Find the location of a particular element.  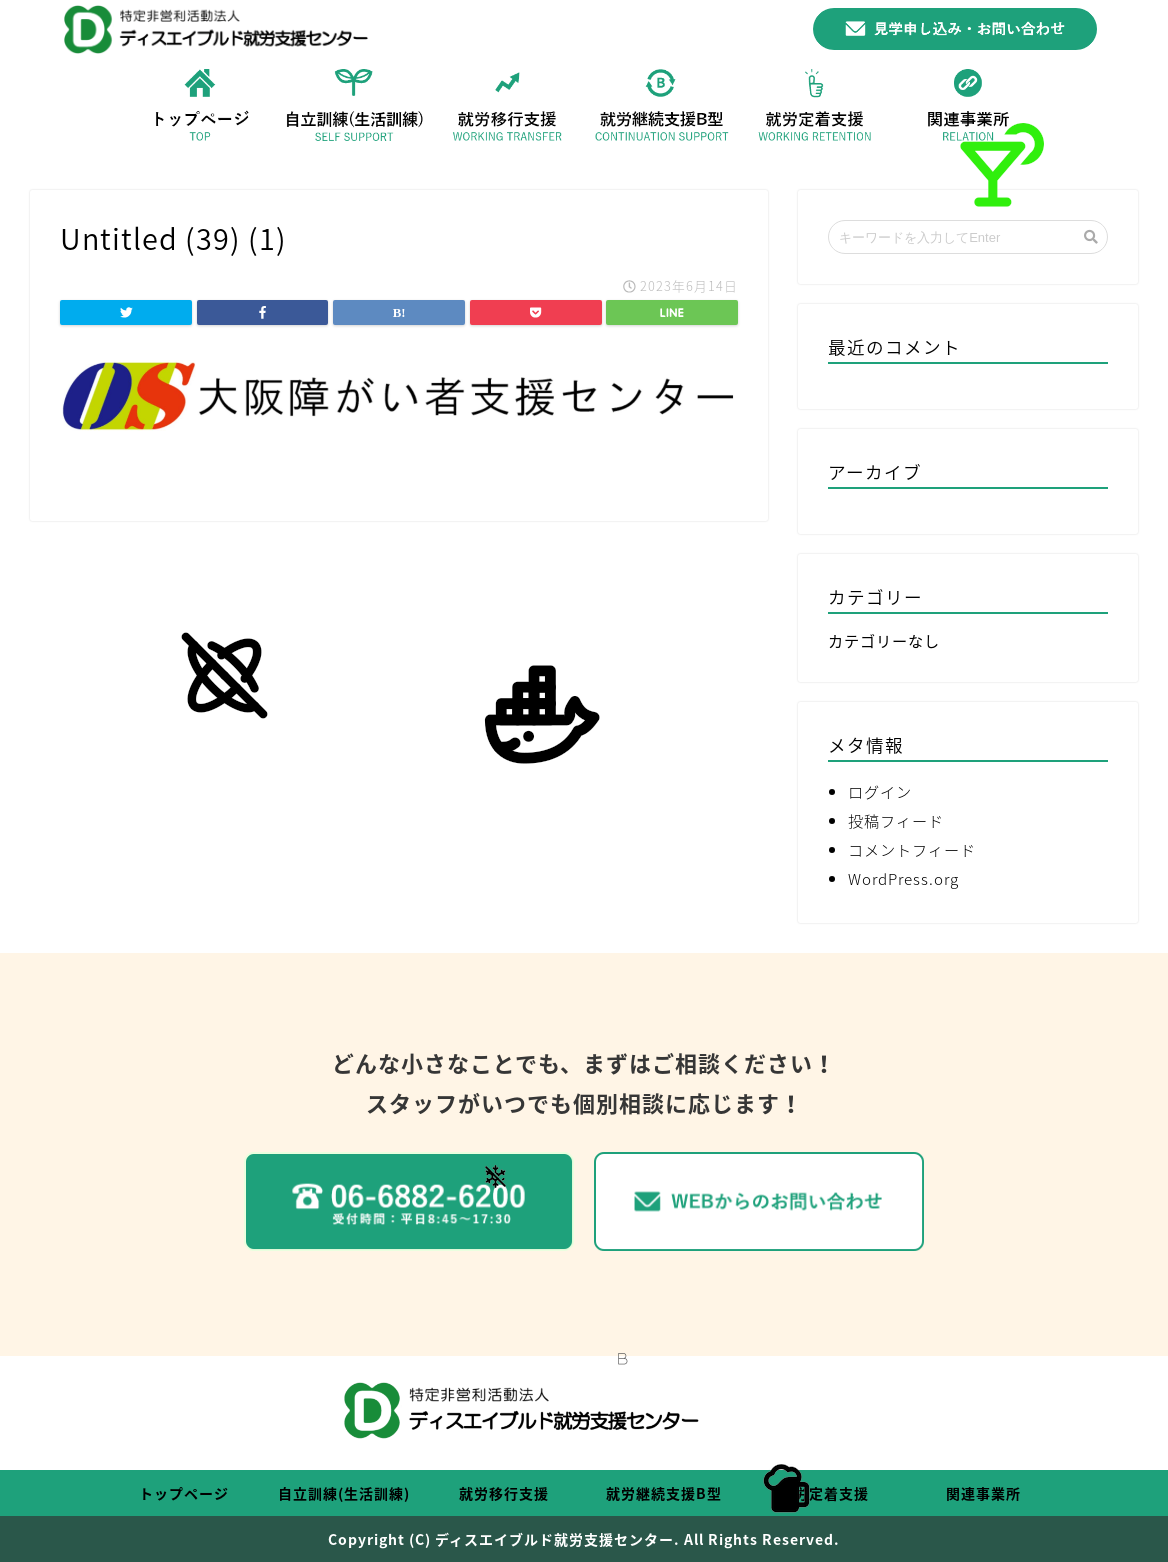

docker container management is located at coordinates (539, 714).